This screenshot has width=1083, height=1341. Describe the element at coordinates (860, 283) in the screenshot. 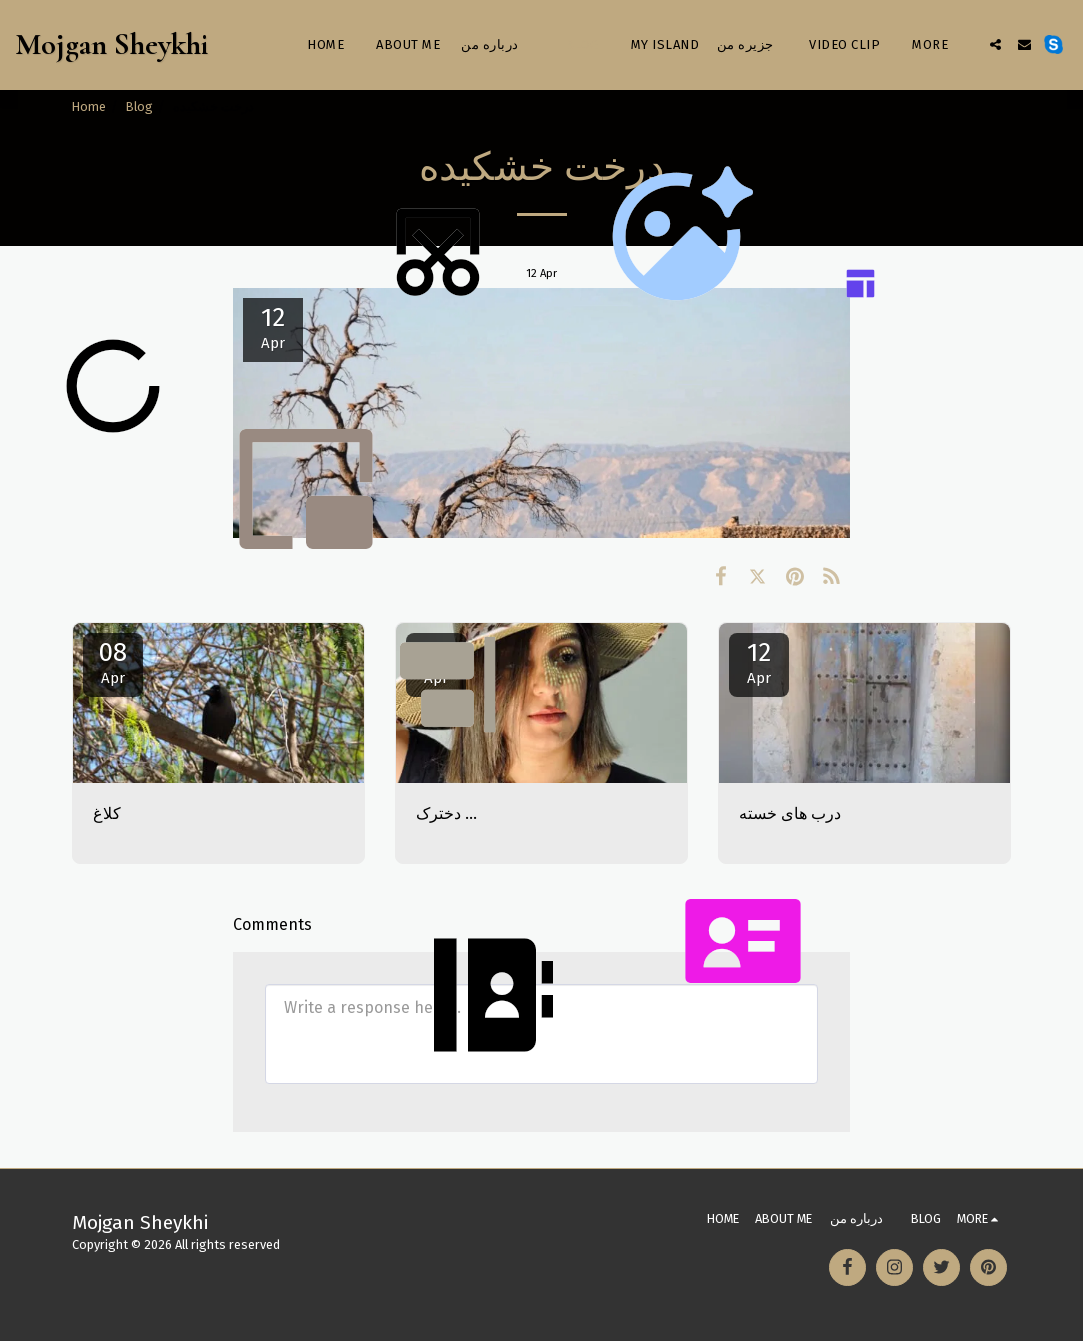

I see `switch to grid or layout view` at that location.